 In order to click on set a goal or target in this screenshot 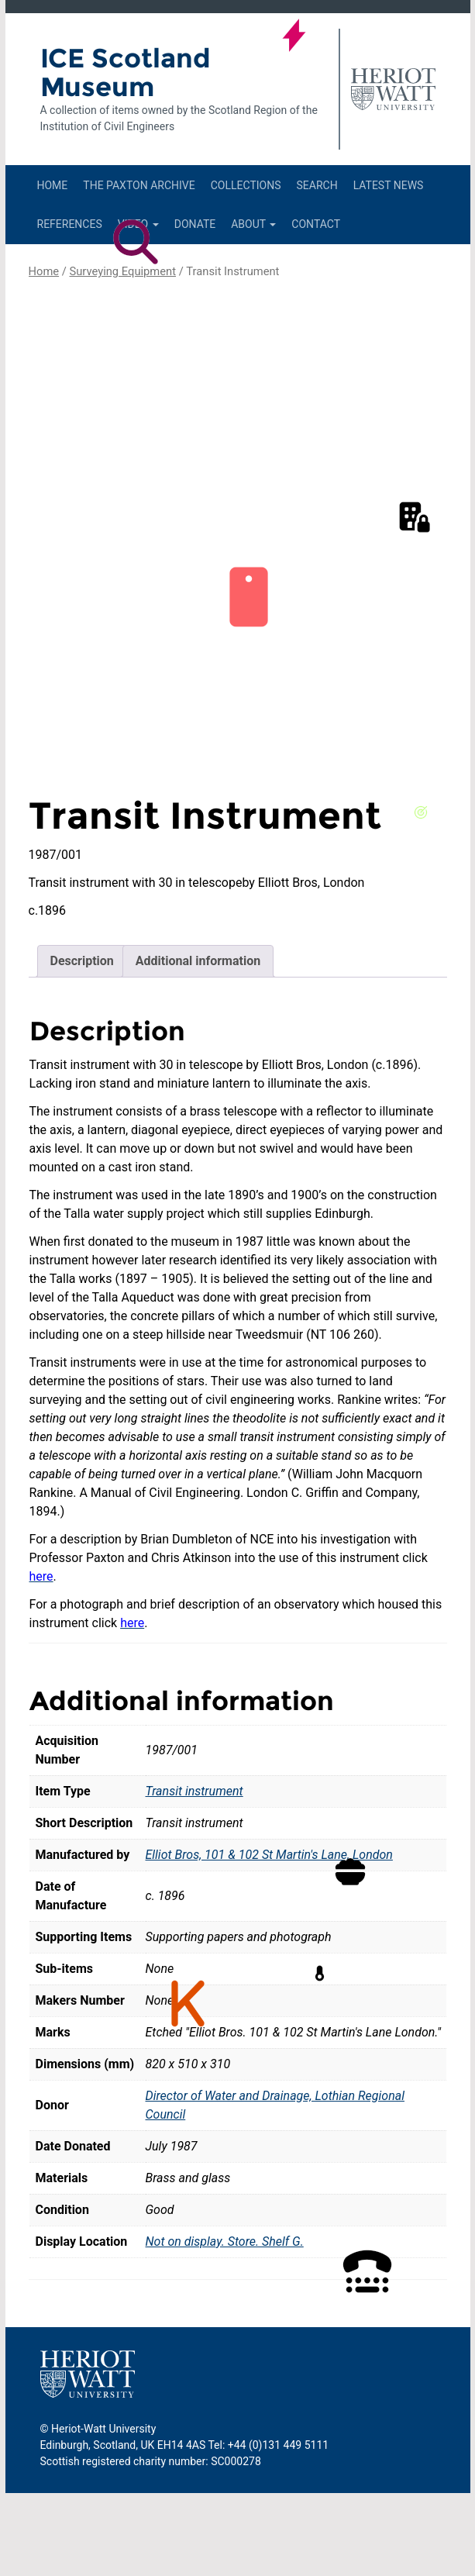, I will do `click(421, 812)`.